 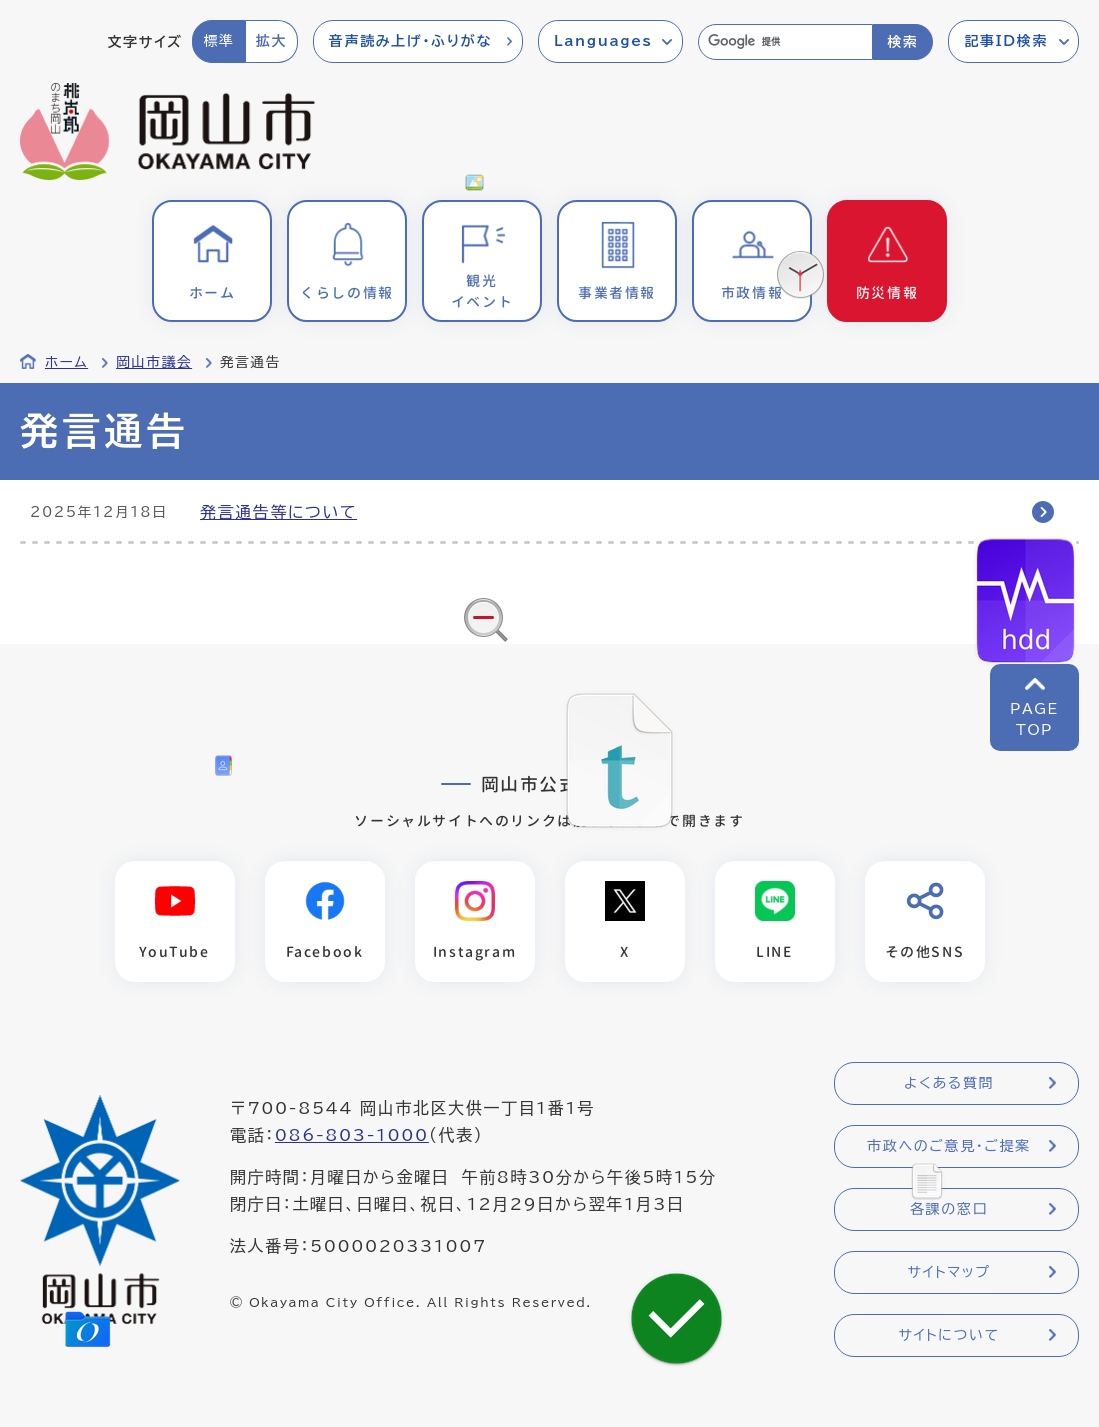 What do you see at coordinates (474, 182) in the screenshot?
I see `open gnome photos app` at bounding box center [474, 182].